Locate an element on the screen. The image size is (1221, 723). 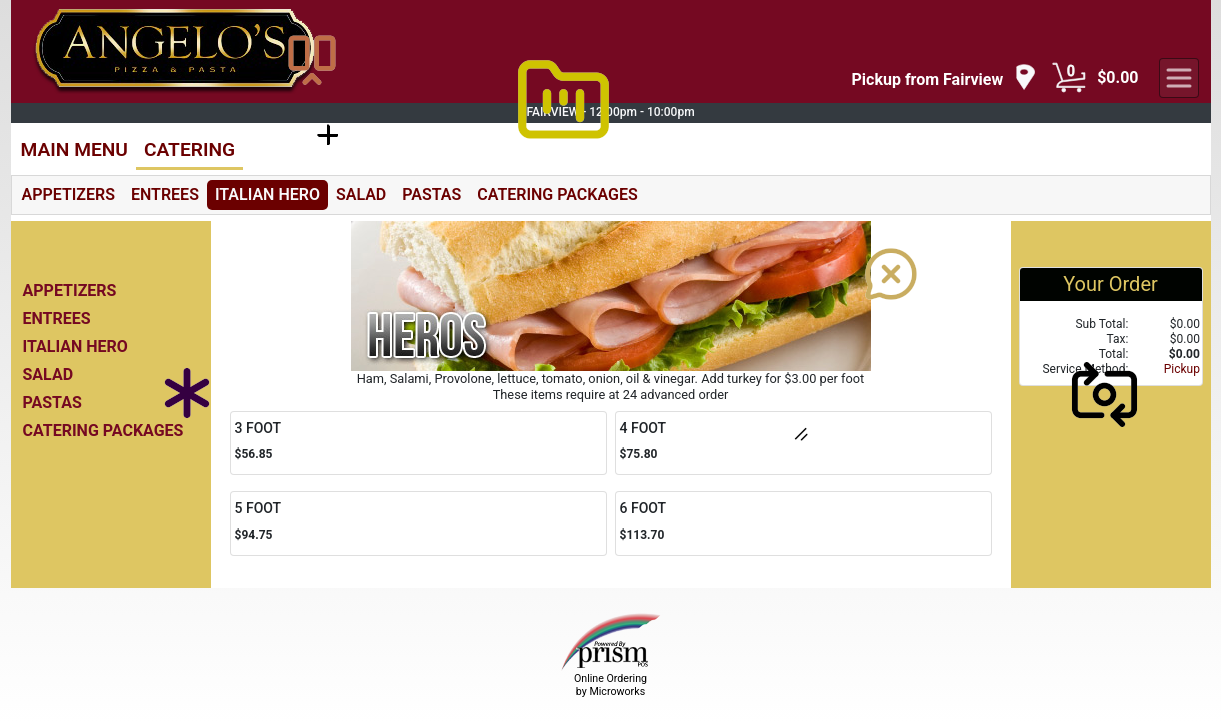
switch between front and rear camera is located at coordinates (1104, 394).